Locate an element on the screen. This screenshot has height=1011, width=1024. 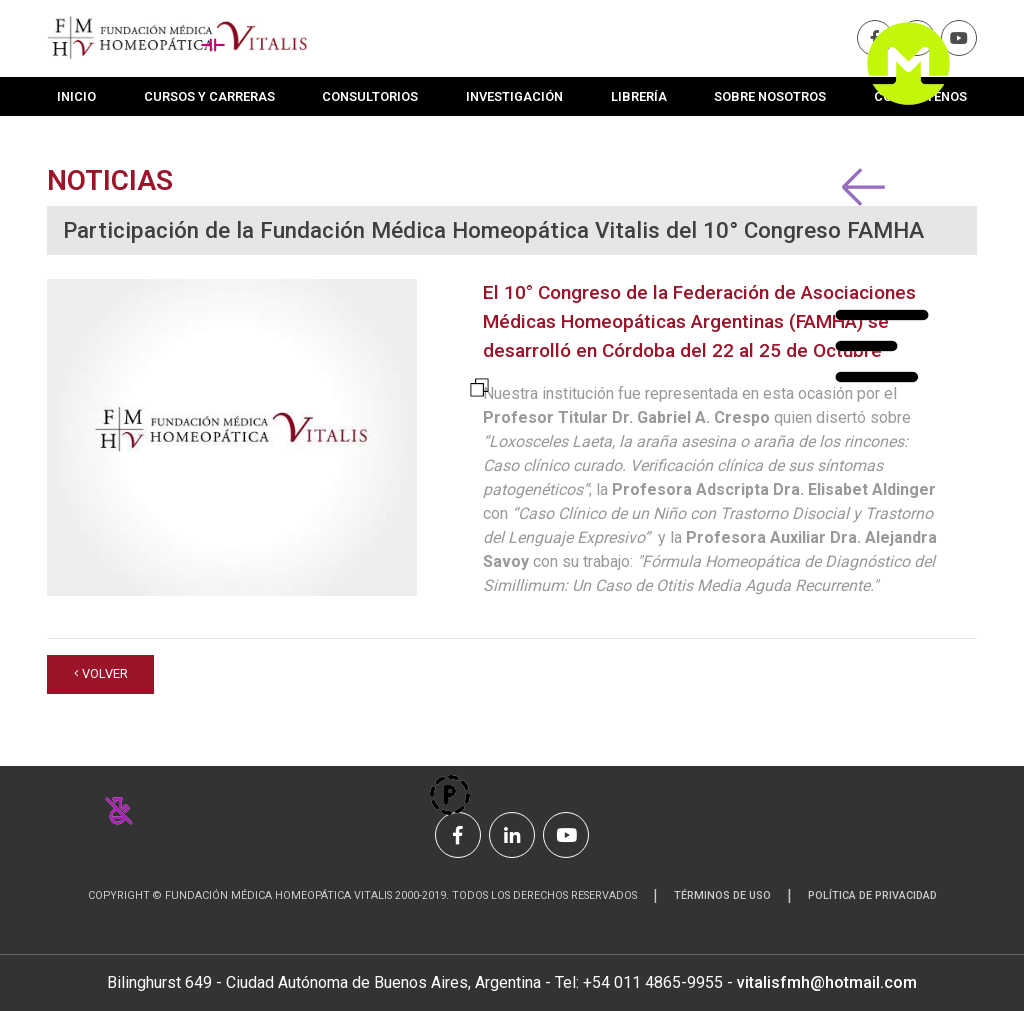
indicates smoking/bong use is prohibited is located at coordinates (119, 811).